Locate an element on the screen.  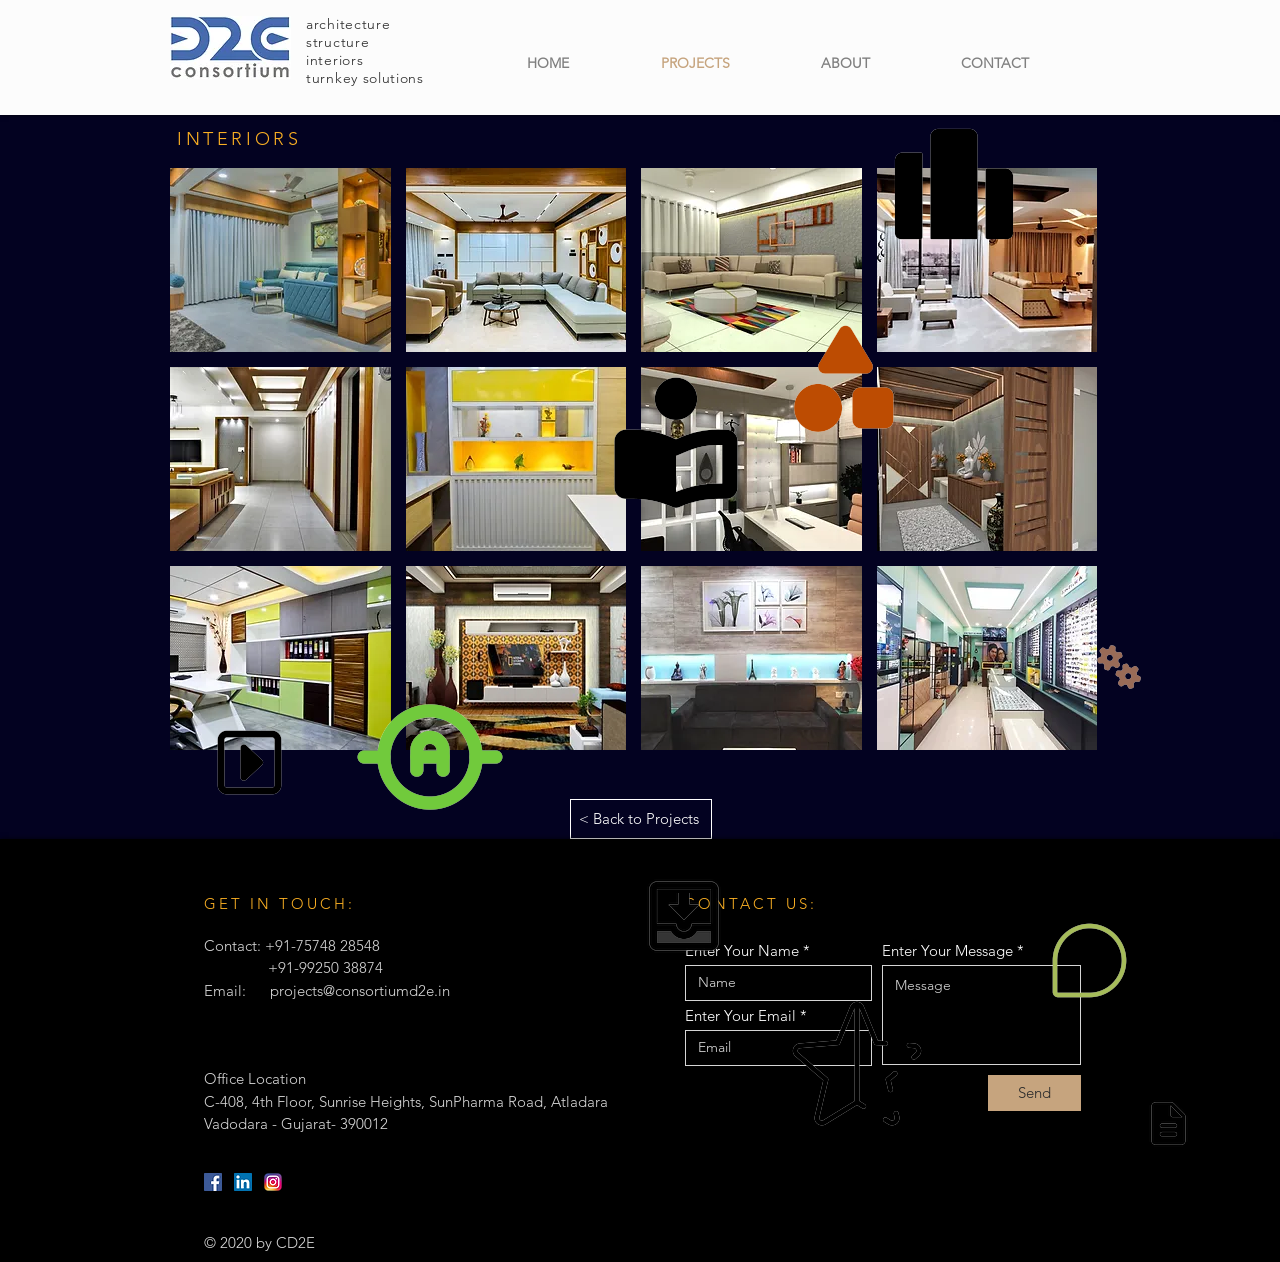
access shape tools or drawing options is located at coordinates (845, 380).